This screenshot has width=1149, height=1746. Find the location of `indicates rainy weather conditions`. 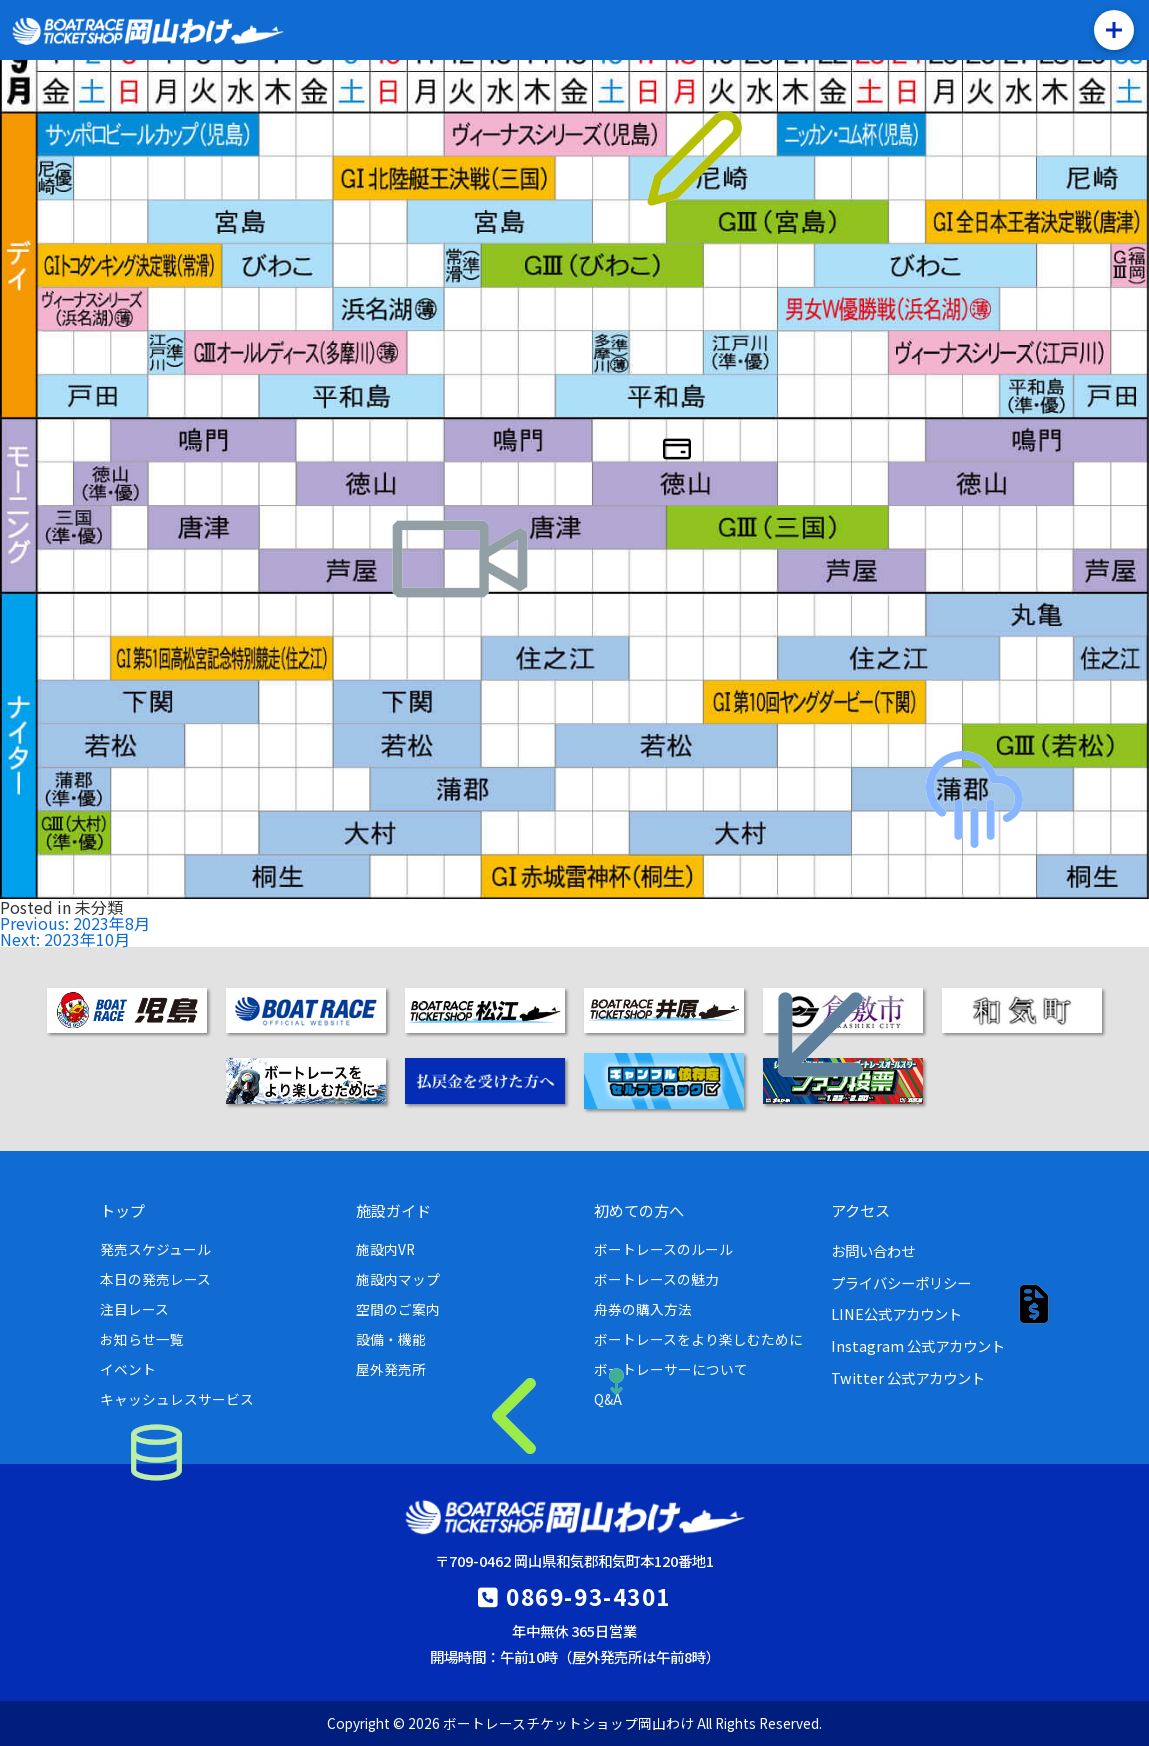

indicates rainy weather conditions is located at coordinates (974, 799).